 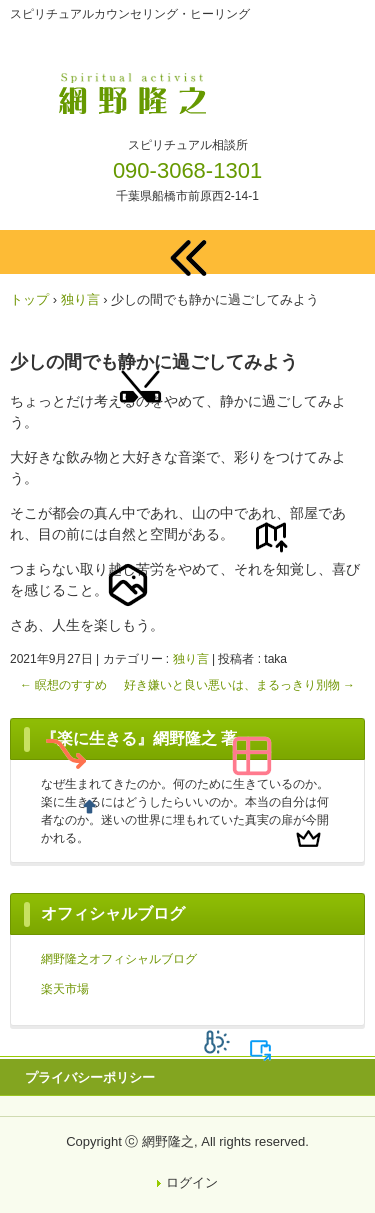 What do you see at coordinates (252, 756) in the screenshot?
I see `view data in table format` at bounding box center [252, 756].